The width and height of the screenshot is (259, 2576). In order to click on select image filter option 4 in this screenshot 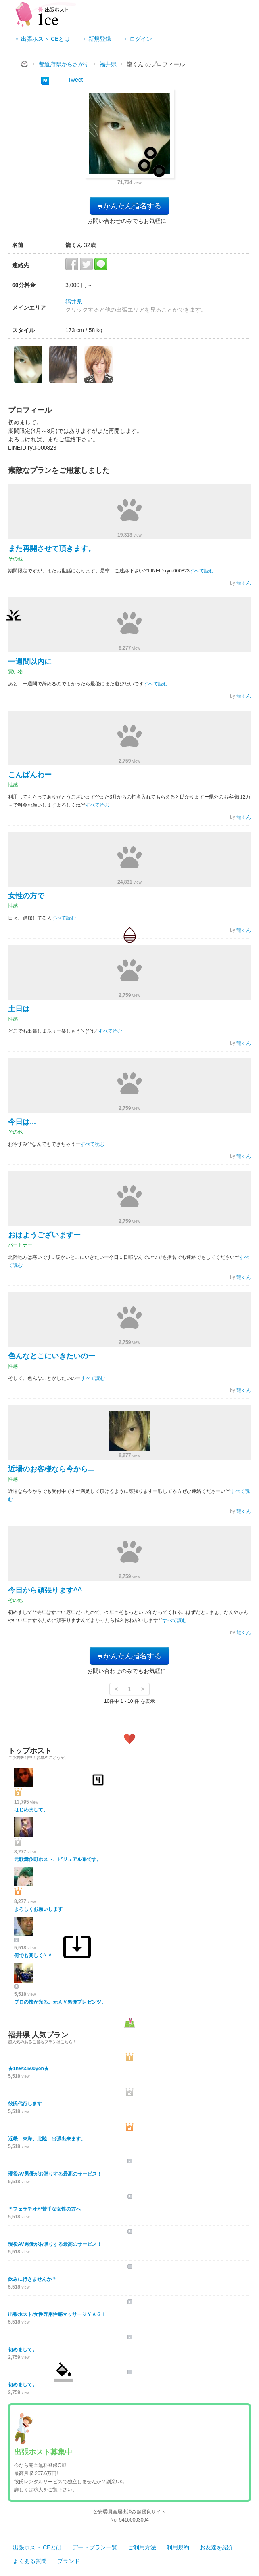, I will do `click(98, 1780)`.